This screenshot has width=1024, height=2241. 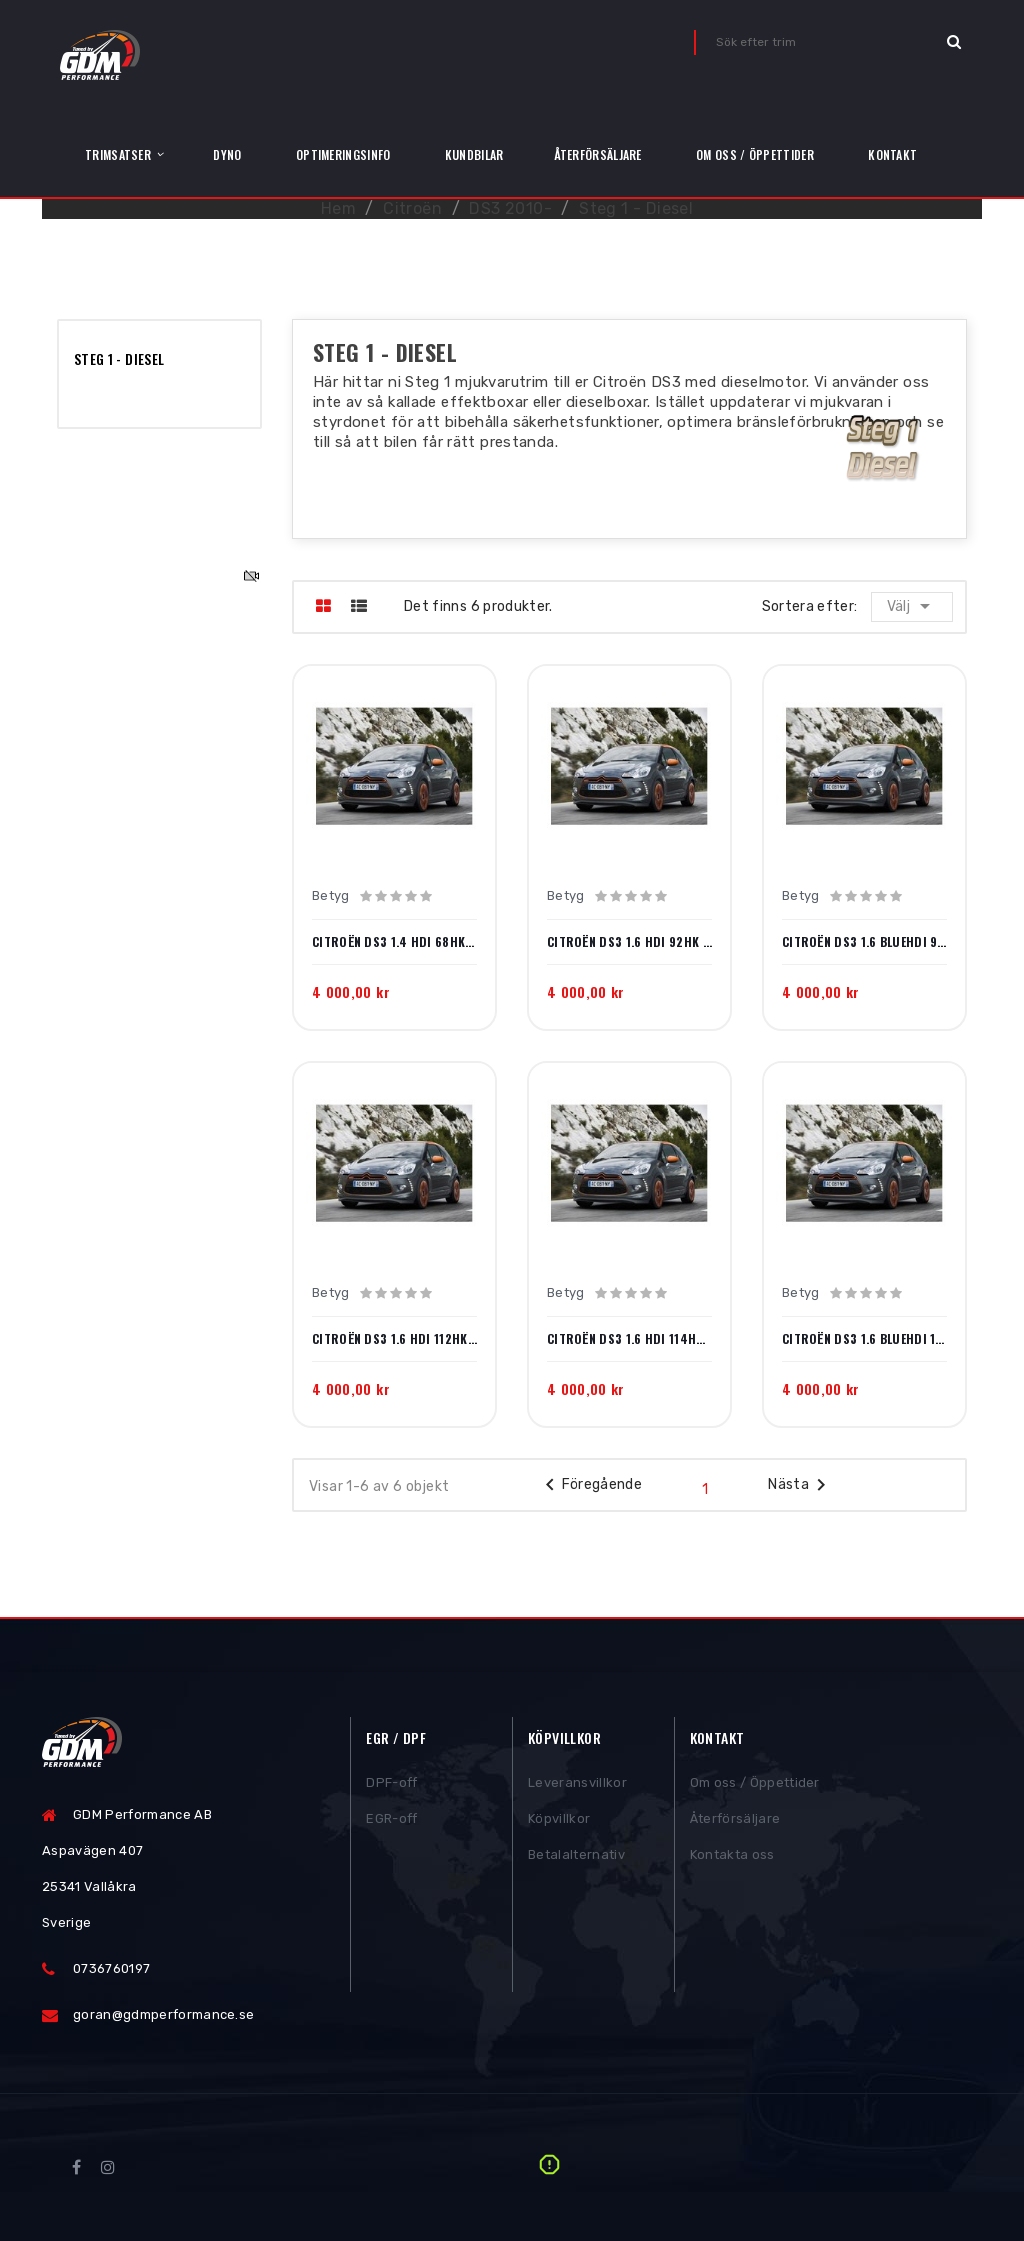 I want to click on indicates a critical error or warning, so click(x=549, y=2164).